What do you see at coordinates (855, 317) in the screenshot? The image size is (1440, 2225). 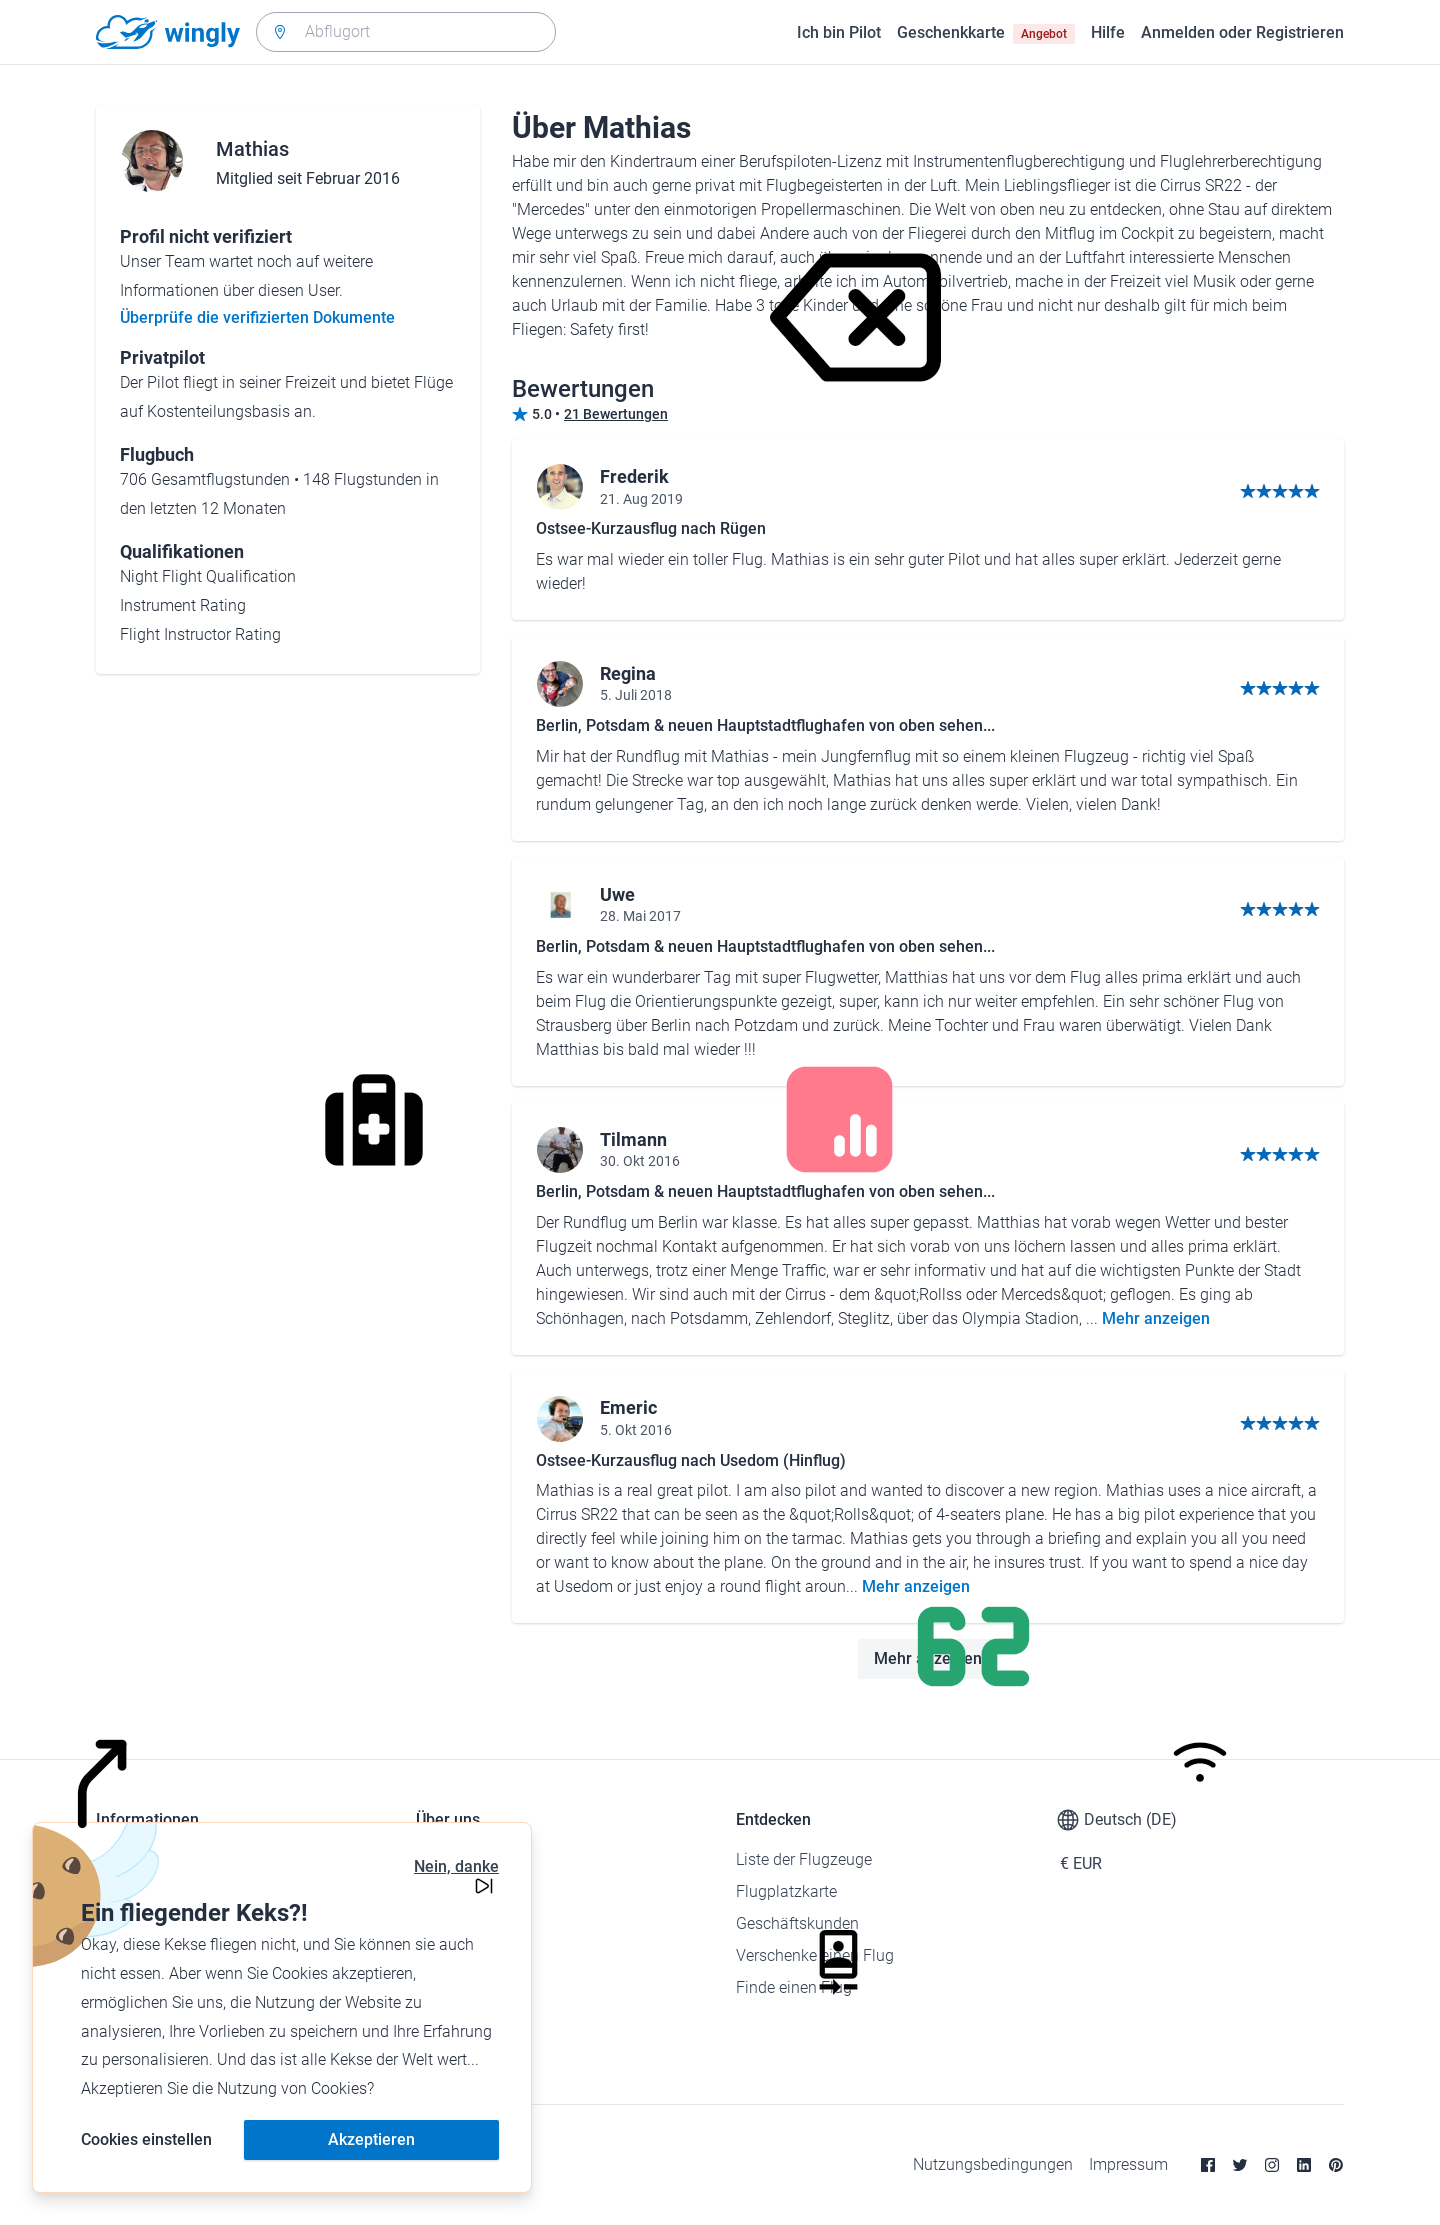 I see `delete a tag or label` at bounding box center [855, 317].